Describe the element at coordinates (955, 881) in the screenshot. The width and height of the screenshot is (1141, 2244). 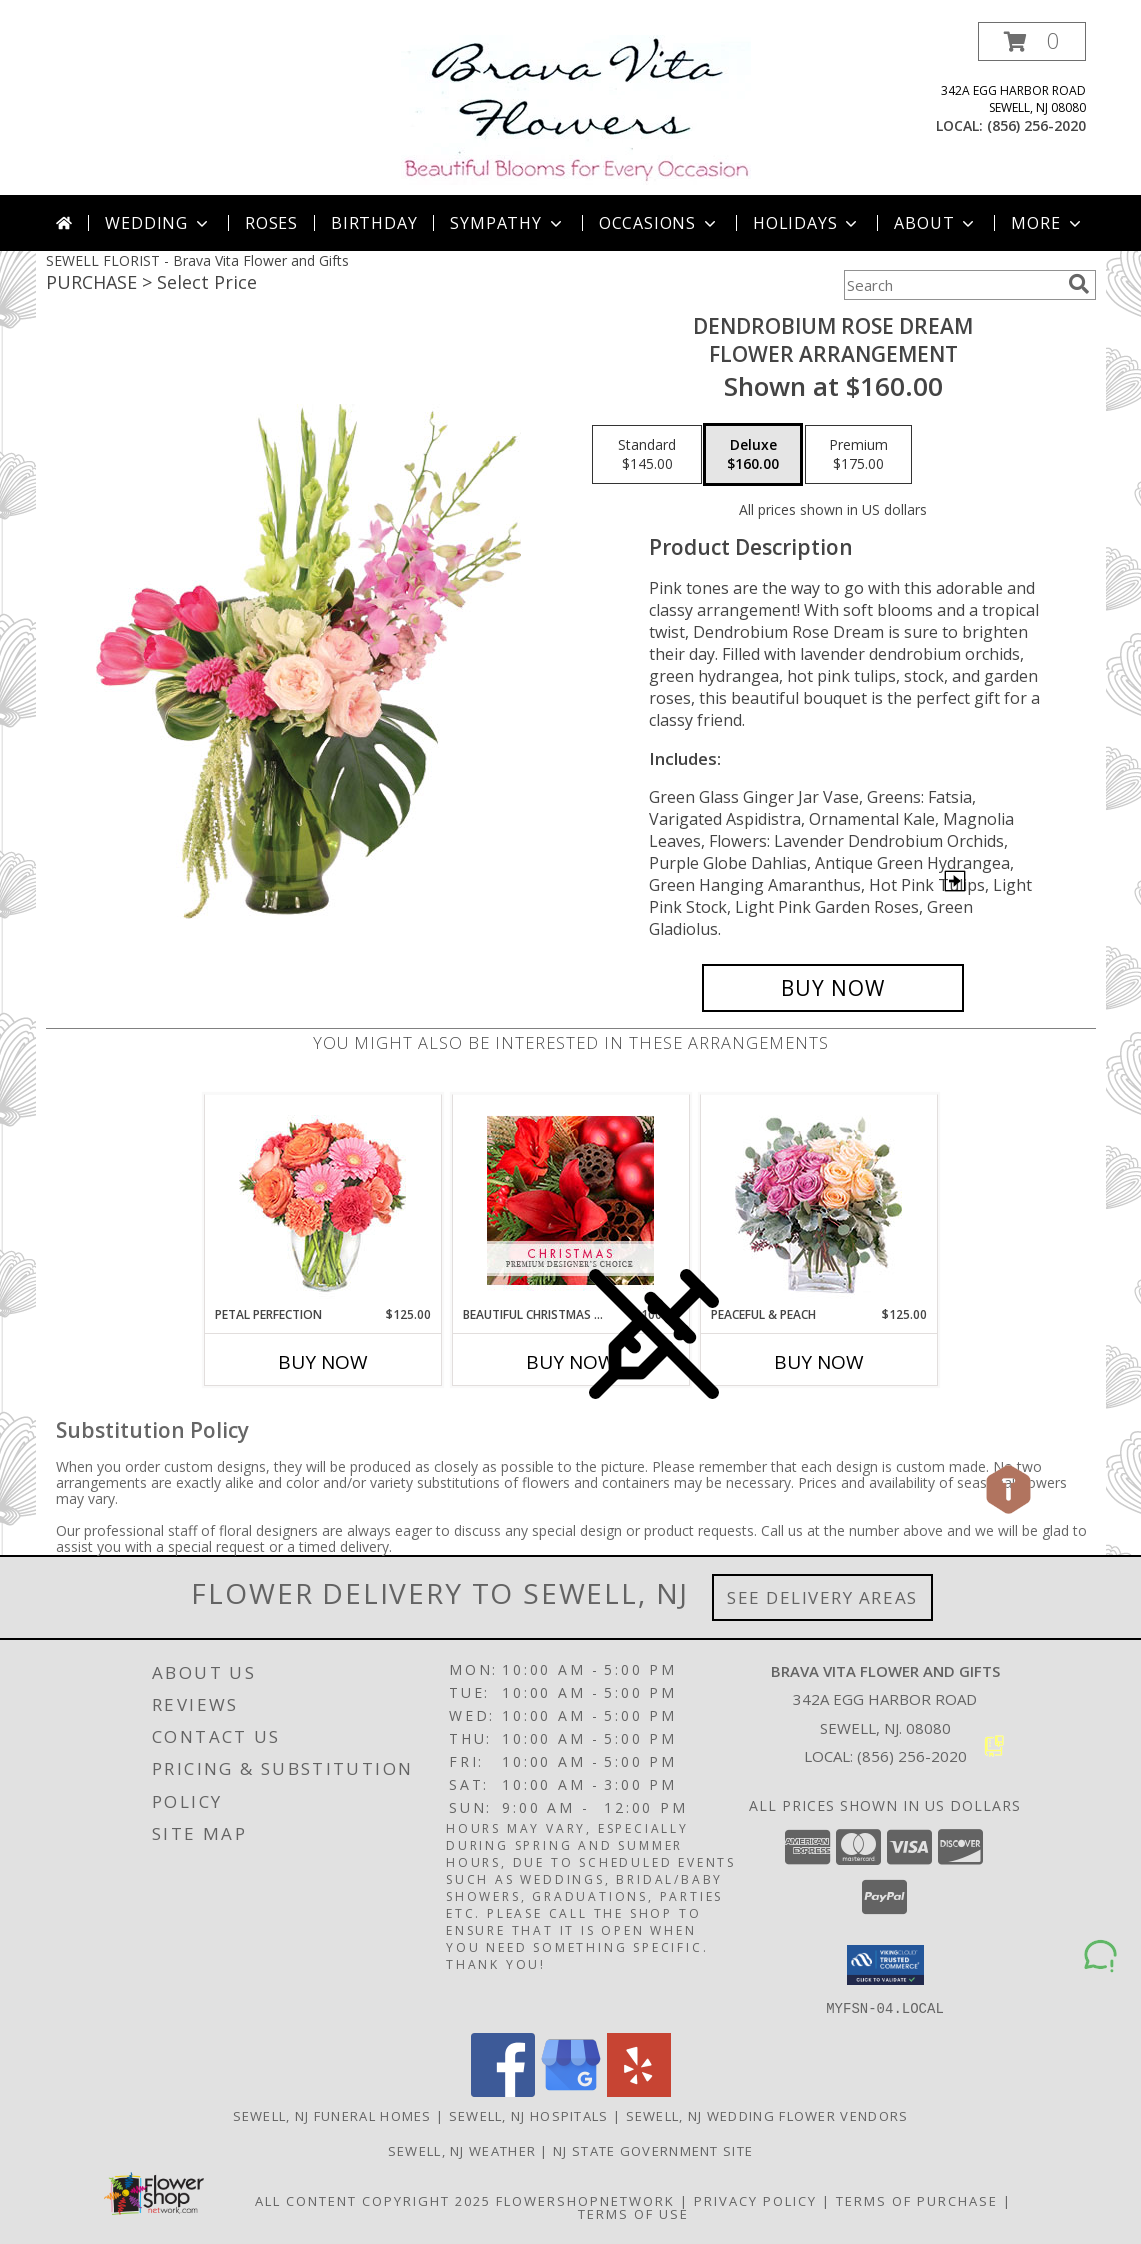
I see `indicates a file has been renamed in version control` at that location.